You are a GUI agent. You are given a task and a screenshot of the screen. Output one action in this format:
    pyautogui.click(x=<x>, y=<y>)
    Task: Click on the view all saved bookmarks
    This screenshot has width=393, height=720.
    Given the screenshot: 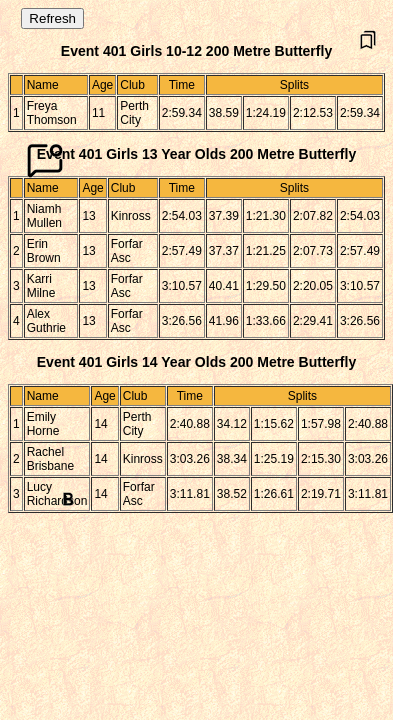 What is the action you would take?
    pyautogui.click(x=368, y=40)
    